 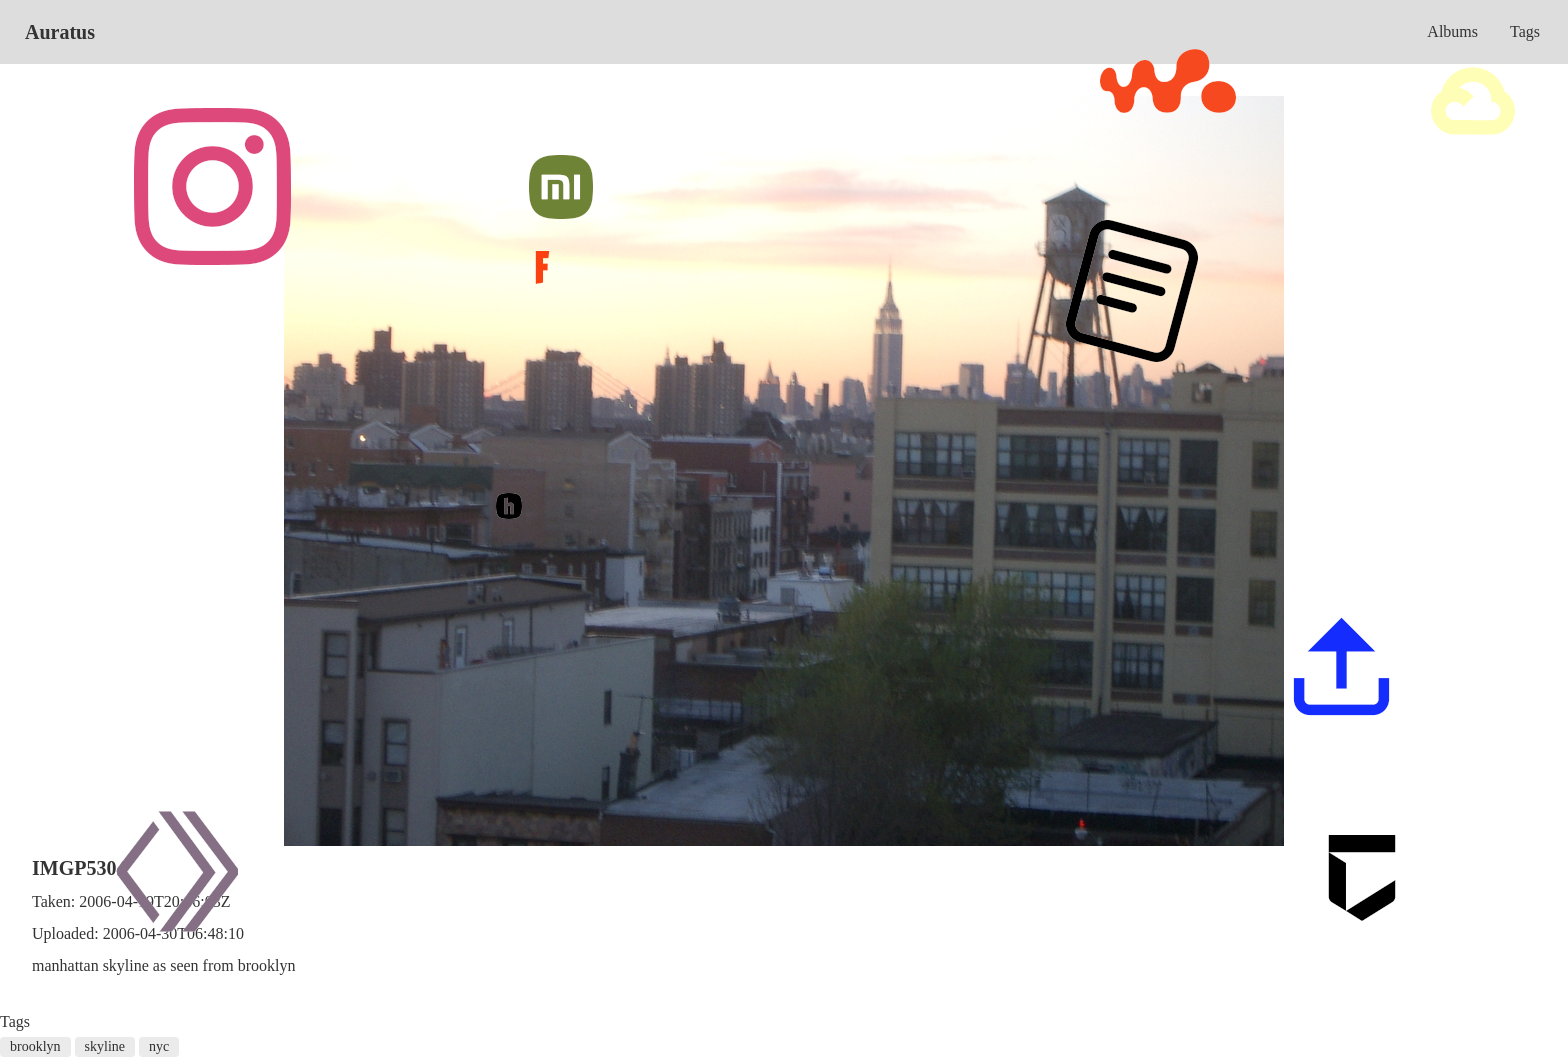 I want to click on Sony Walkman brand logo, so click(x=1168, y=81).